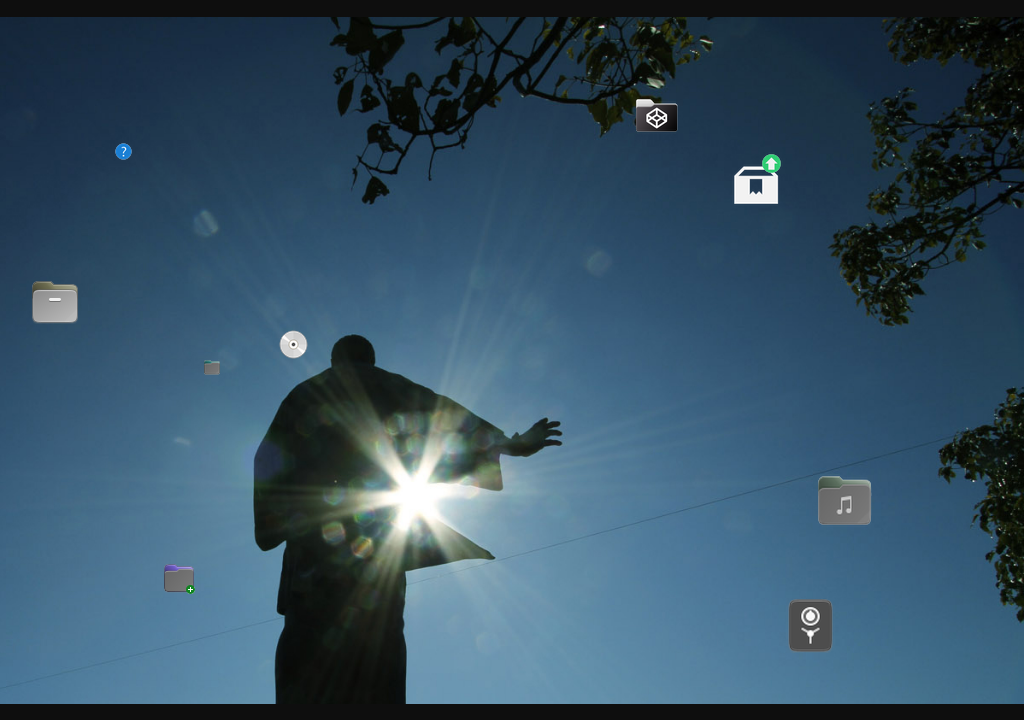 The height and width of the screenshot is (720, 1024). I want to click on indicates help or additional information is available, so click(123, 151).